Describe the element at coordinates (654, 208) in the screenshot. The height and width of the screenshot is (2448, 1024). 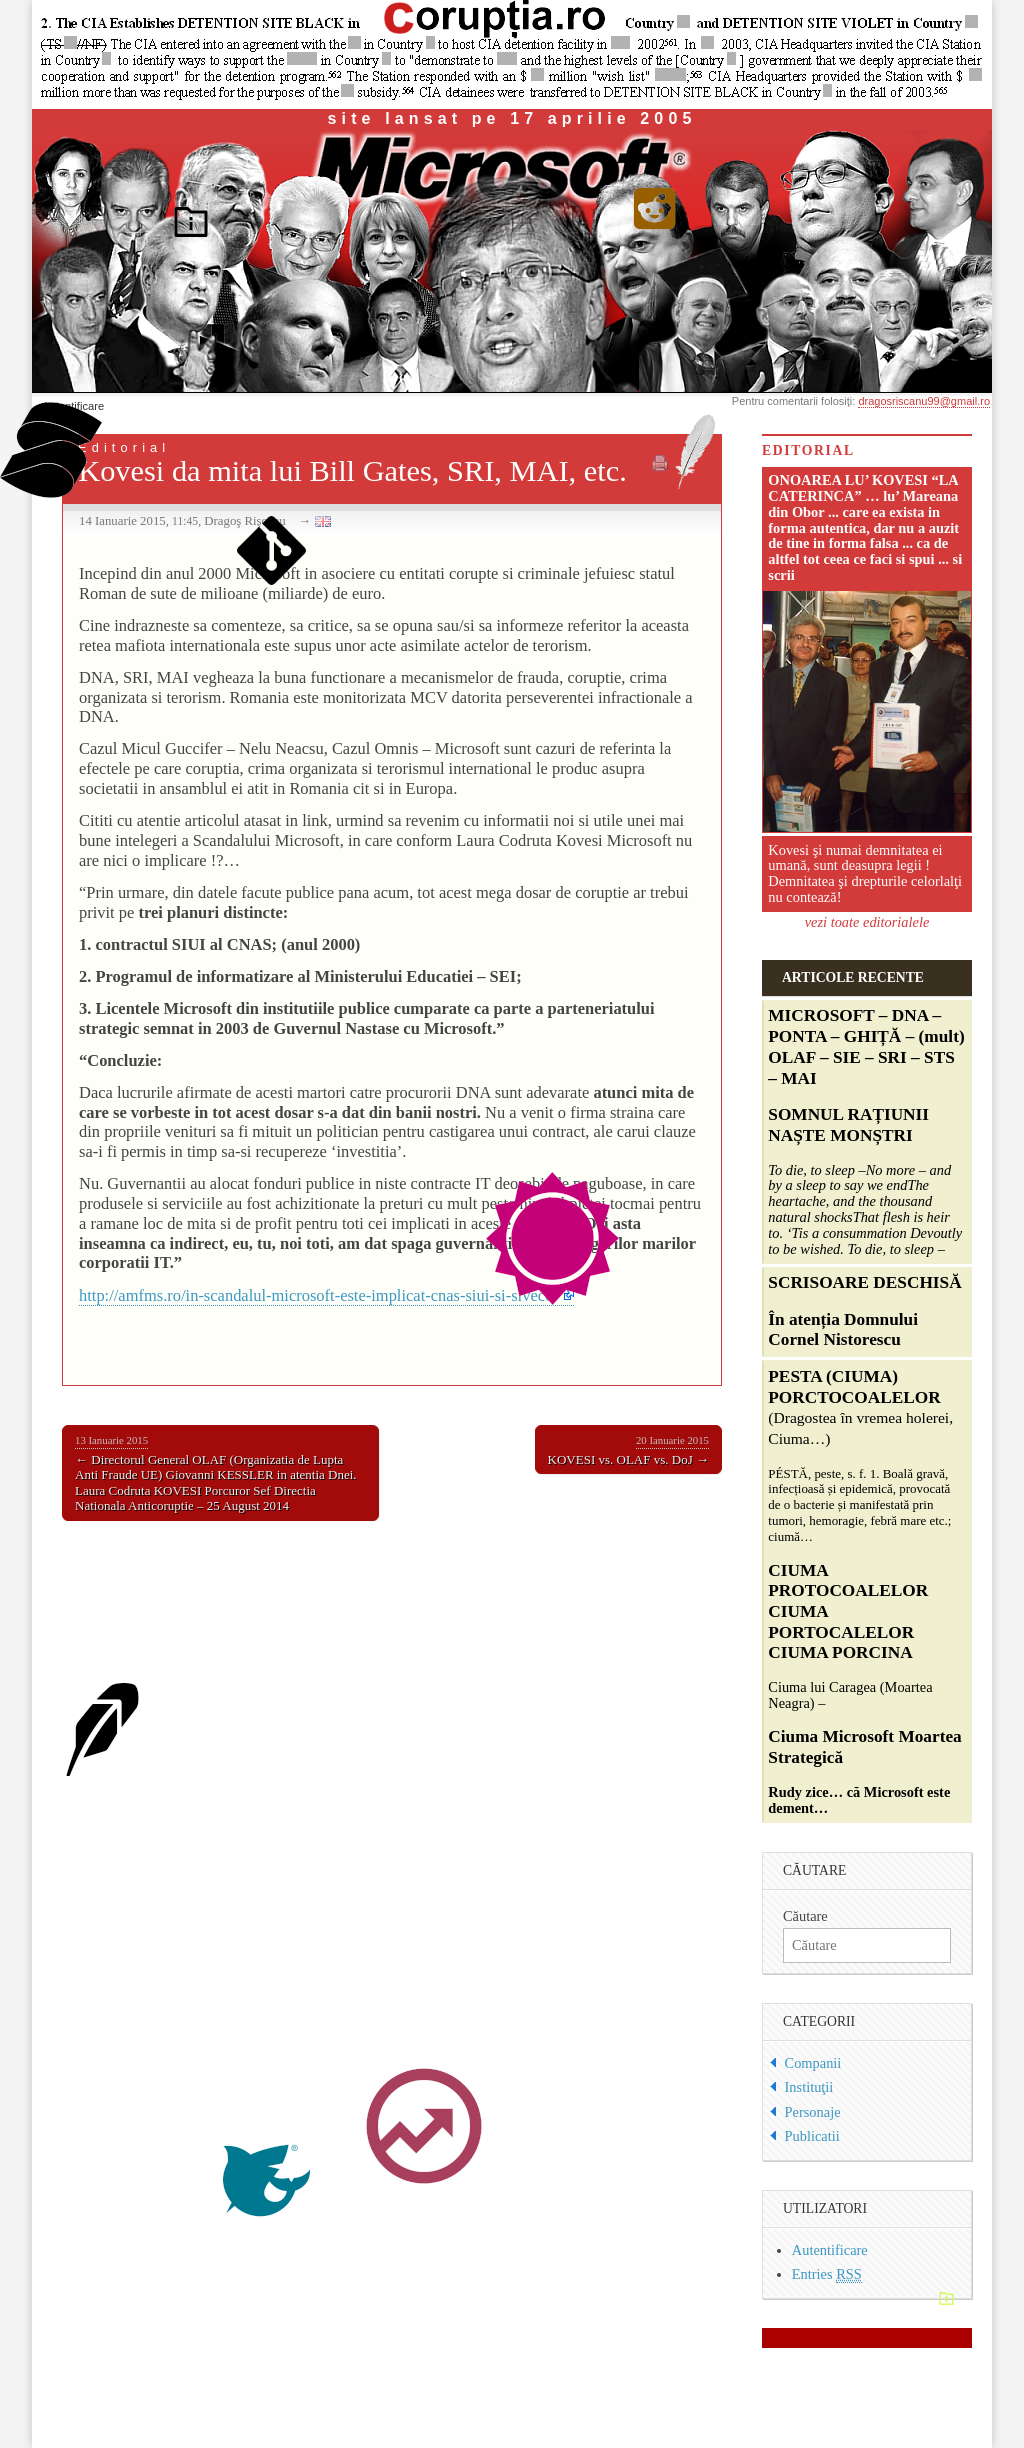
I see `open reddit app` at that location.